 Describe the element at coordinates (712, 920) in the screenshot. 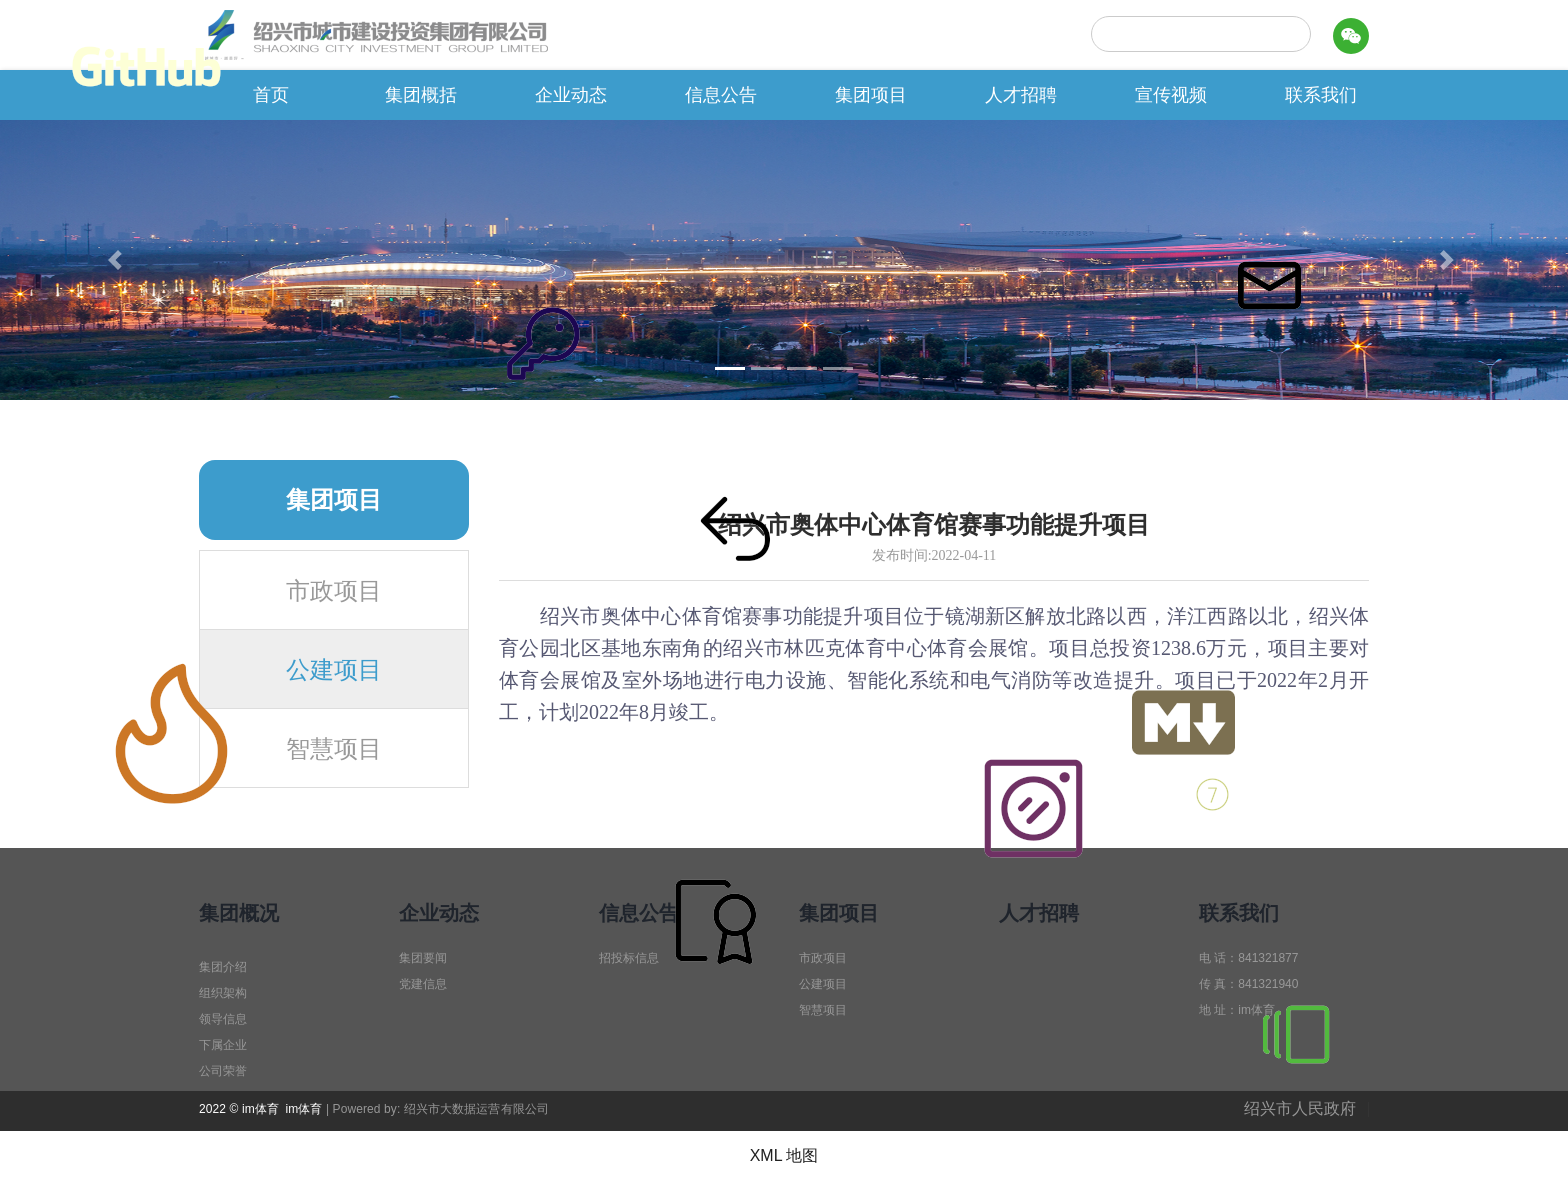

I see `view certified or verified document` at that location.